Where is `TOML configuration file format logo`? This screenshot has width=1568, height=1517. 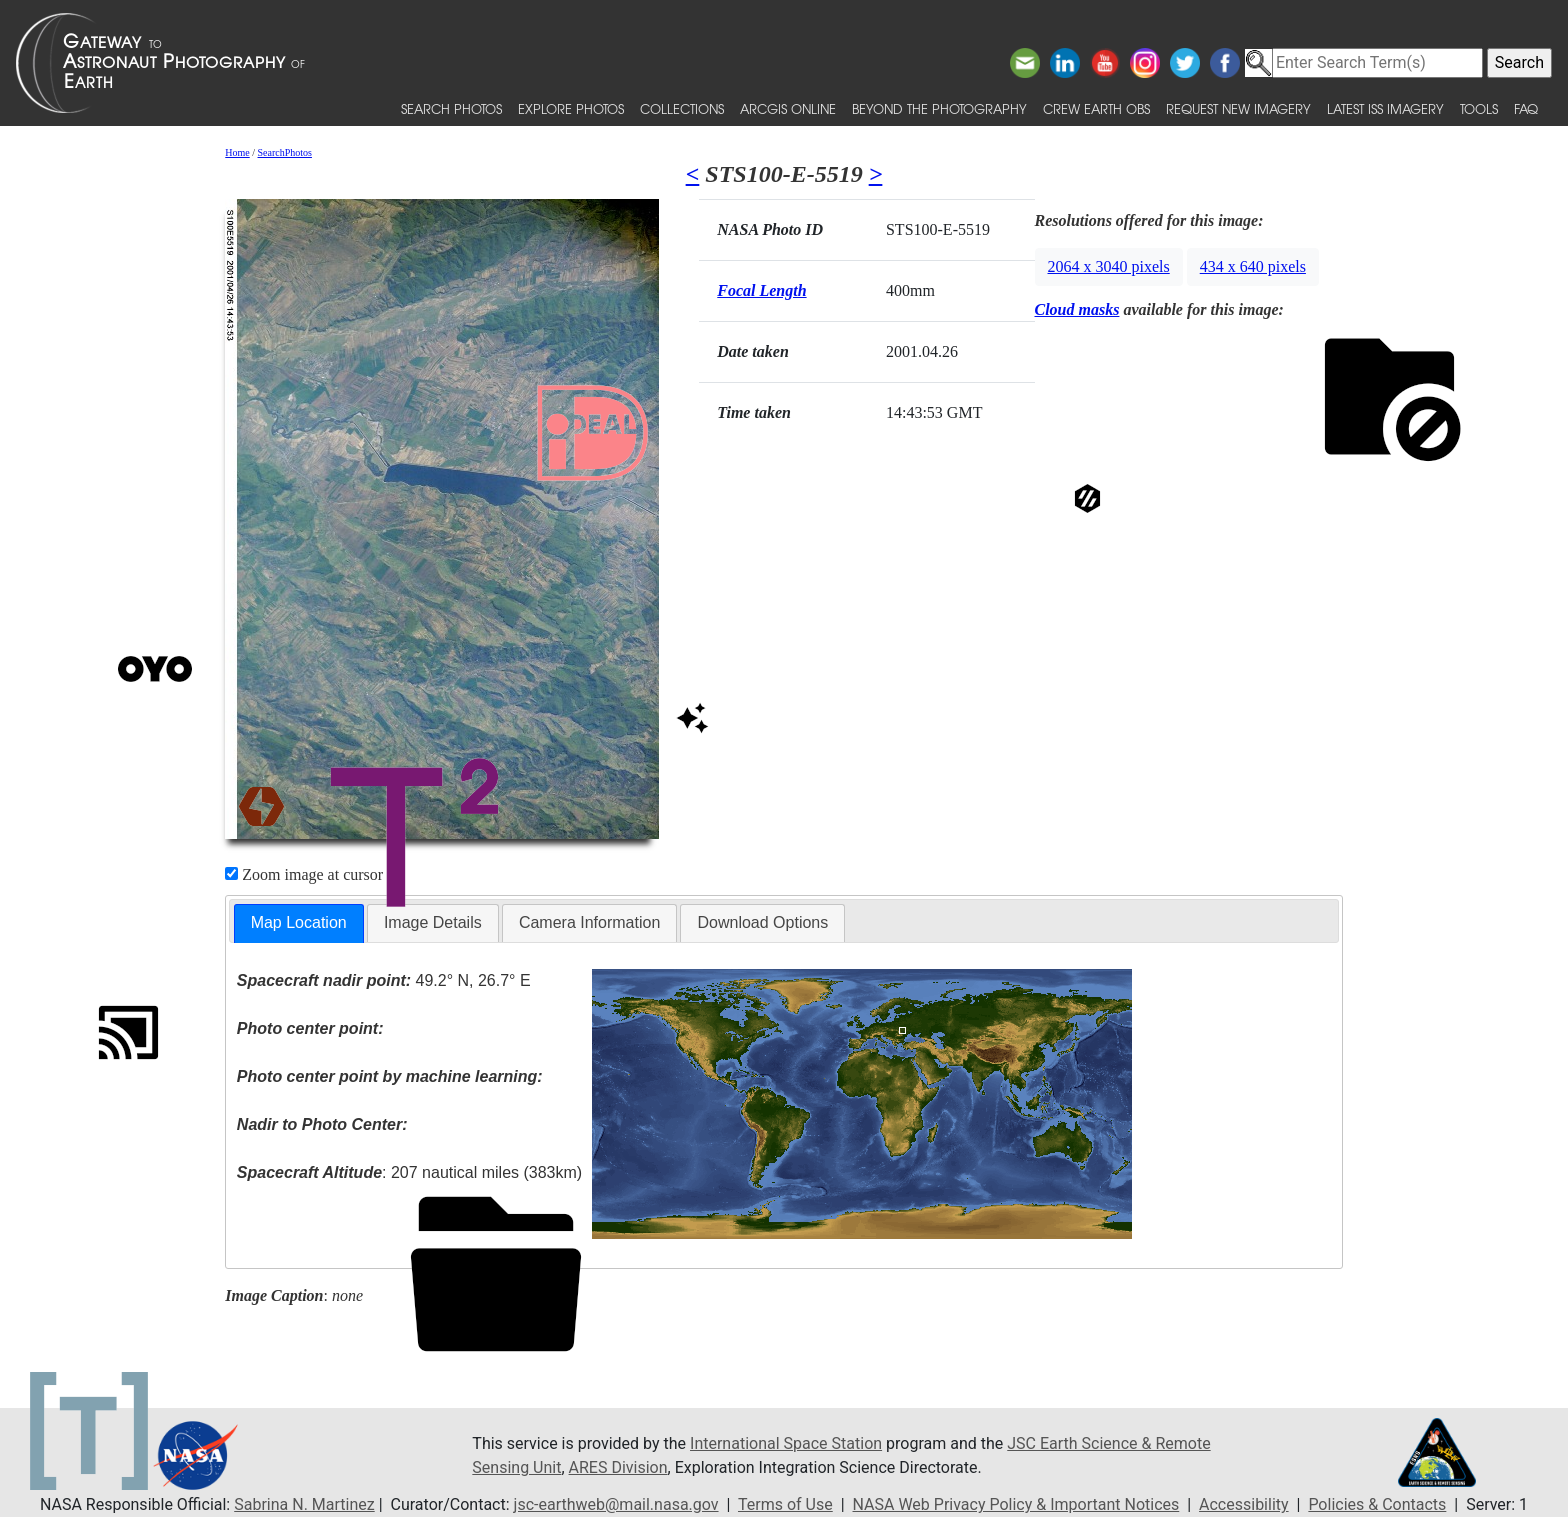
TOML configuration file format logo is located at coordinates (89, 1431).